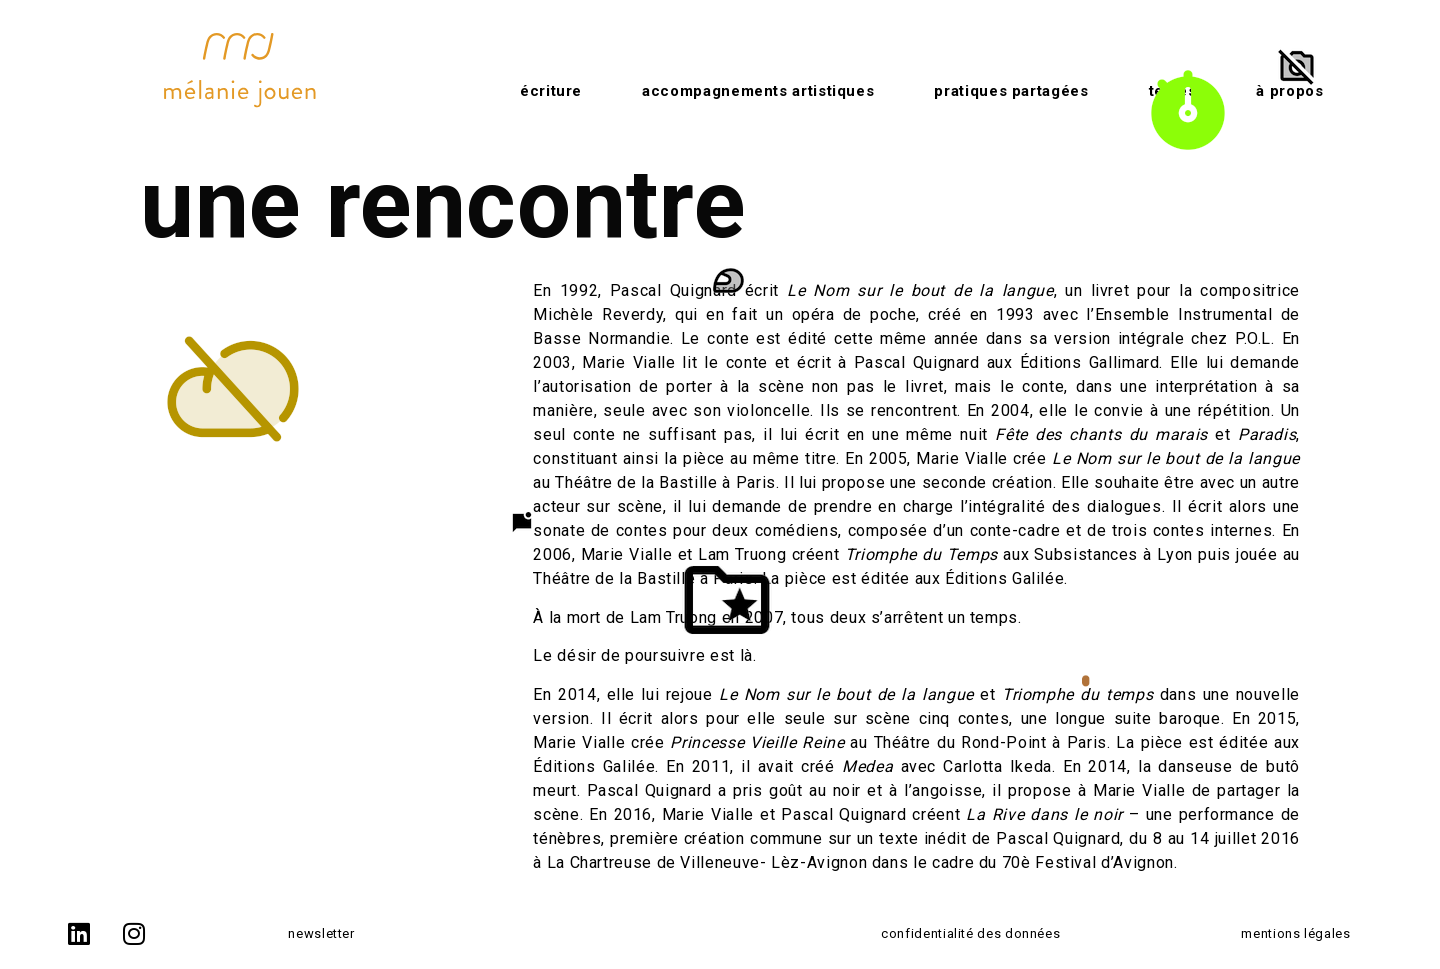 This screenshot has height=969, width=1440. What do you see at coordinates (1188, 110) in the screenshot?
I see `start or stop a timer` at bounding box center [1188, 110].